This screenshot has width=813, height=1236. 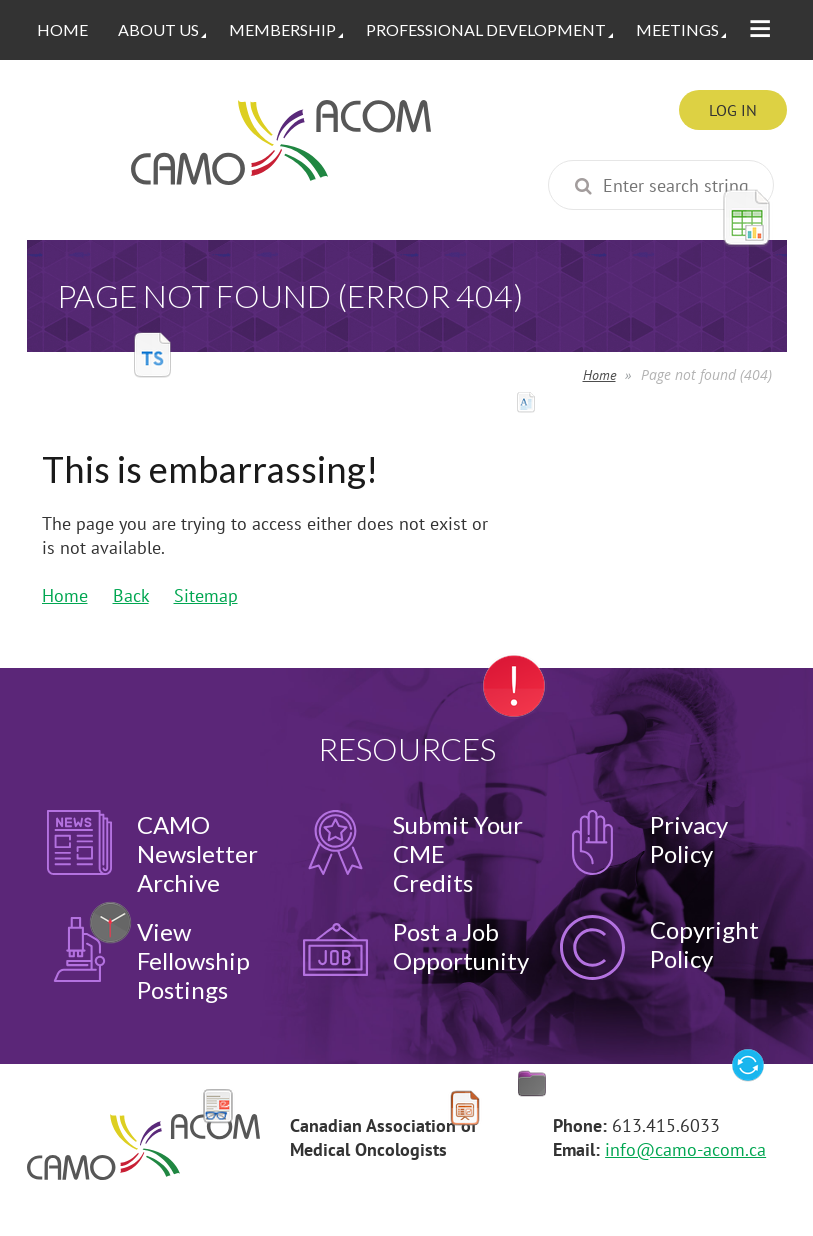 What do you see at coordinates (748, 1065) in the screenshot?
I see `indicates file is syncing with shared folder` at bounding box center [748, 1065].